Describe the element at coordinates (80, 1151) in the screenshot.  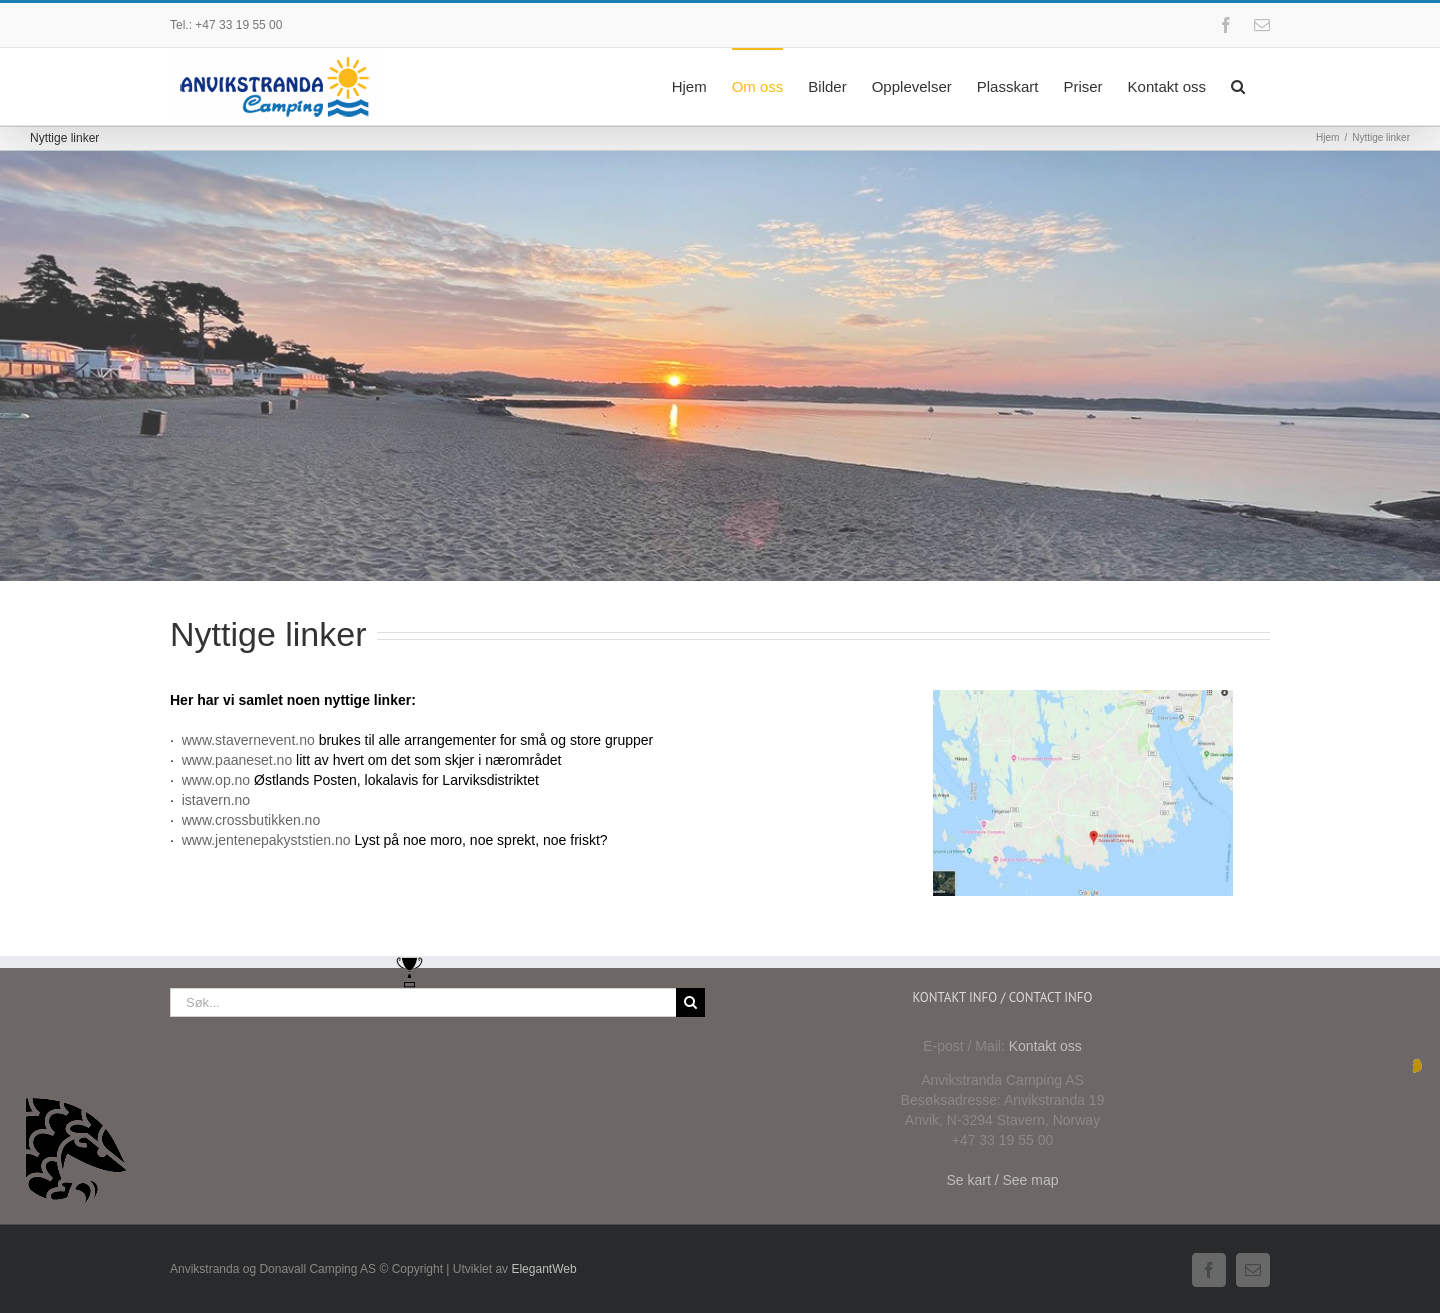
I see `pangolin character or creature icon` at that location.